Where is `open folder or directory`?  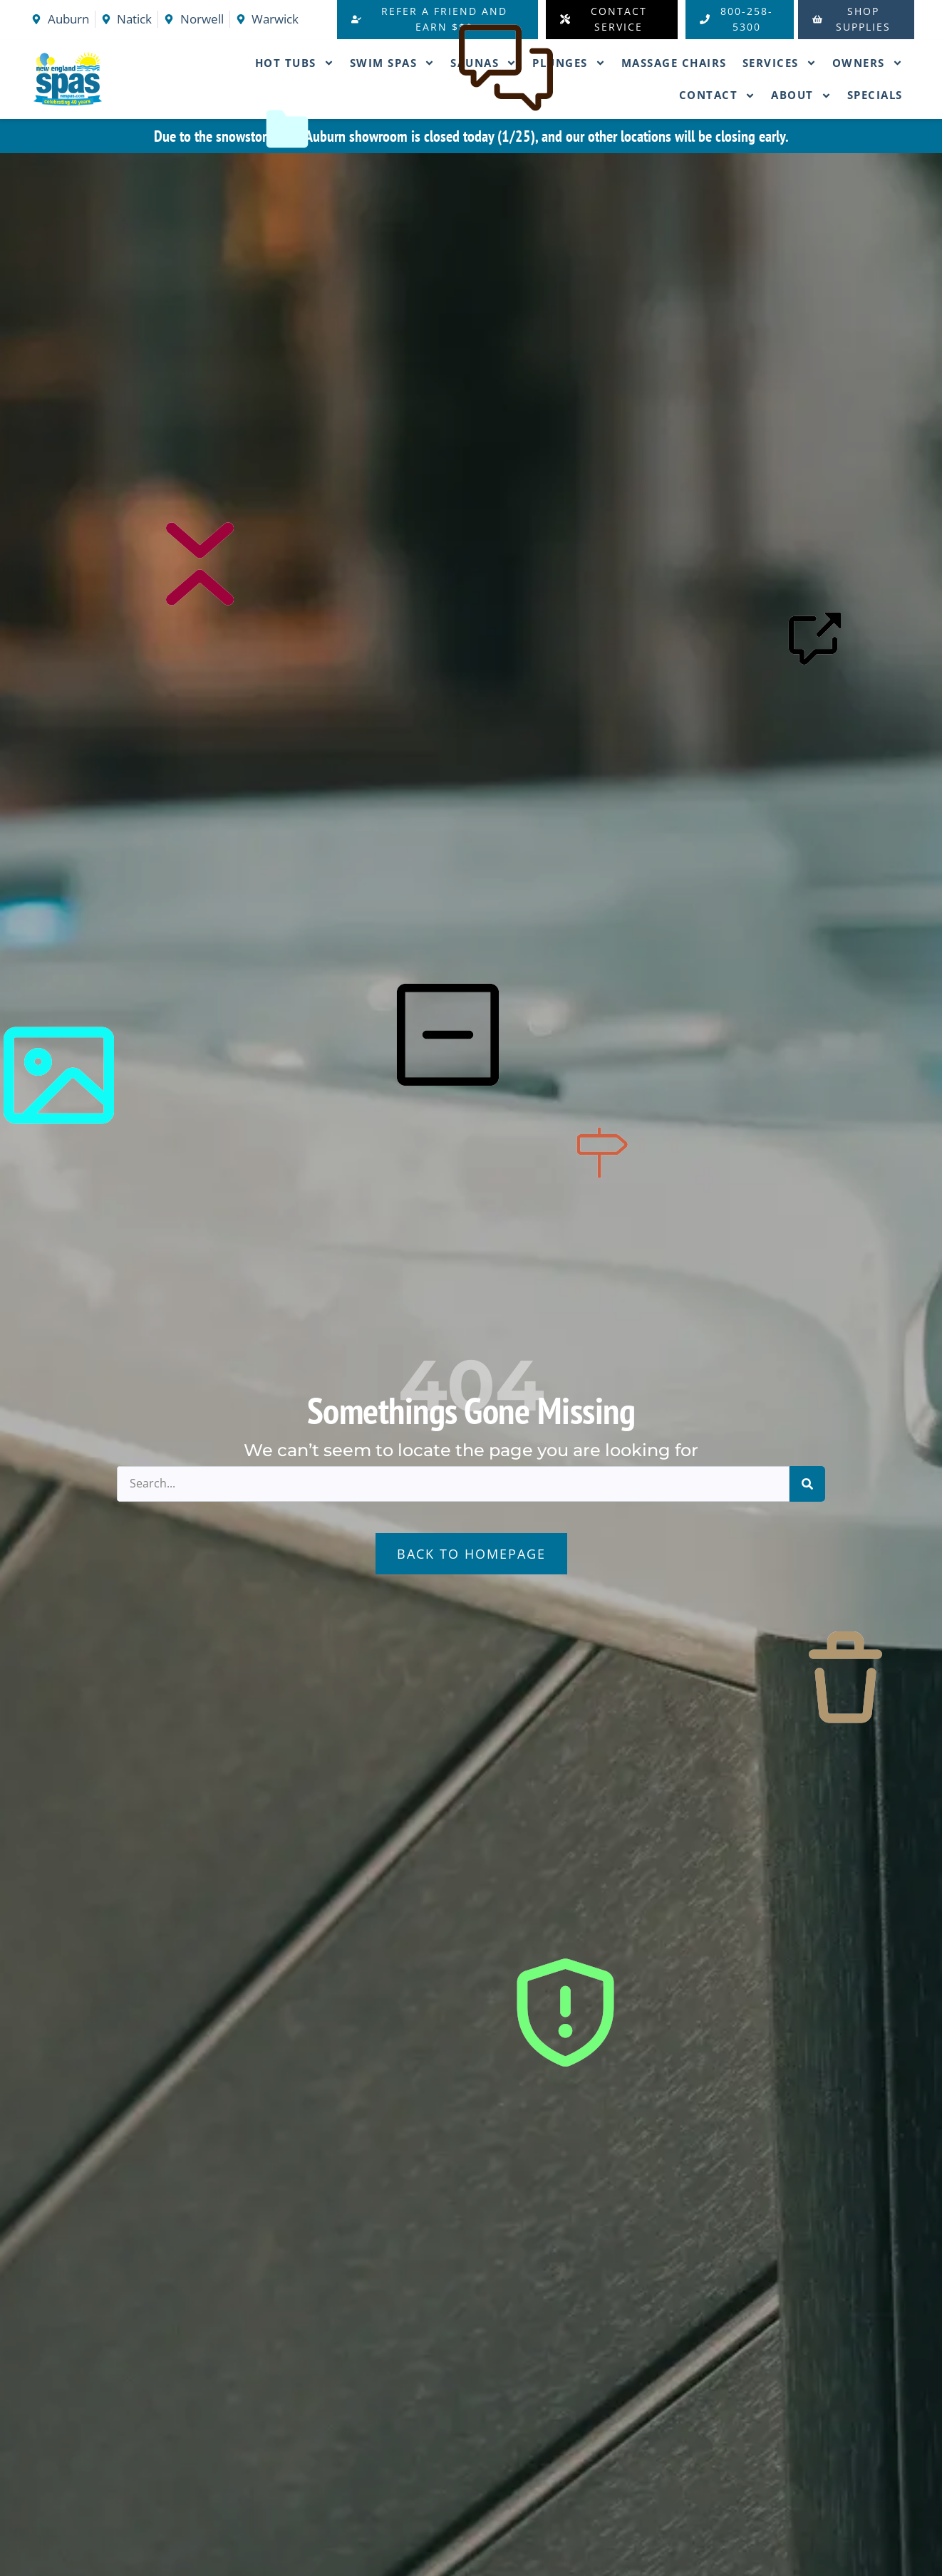
open folder or directory is located at coordinates (287, 129).